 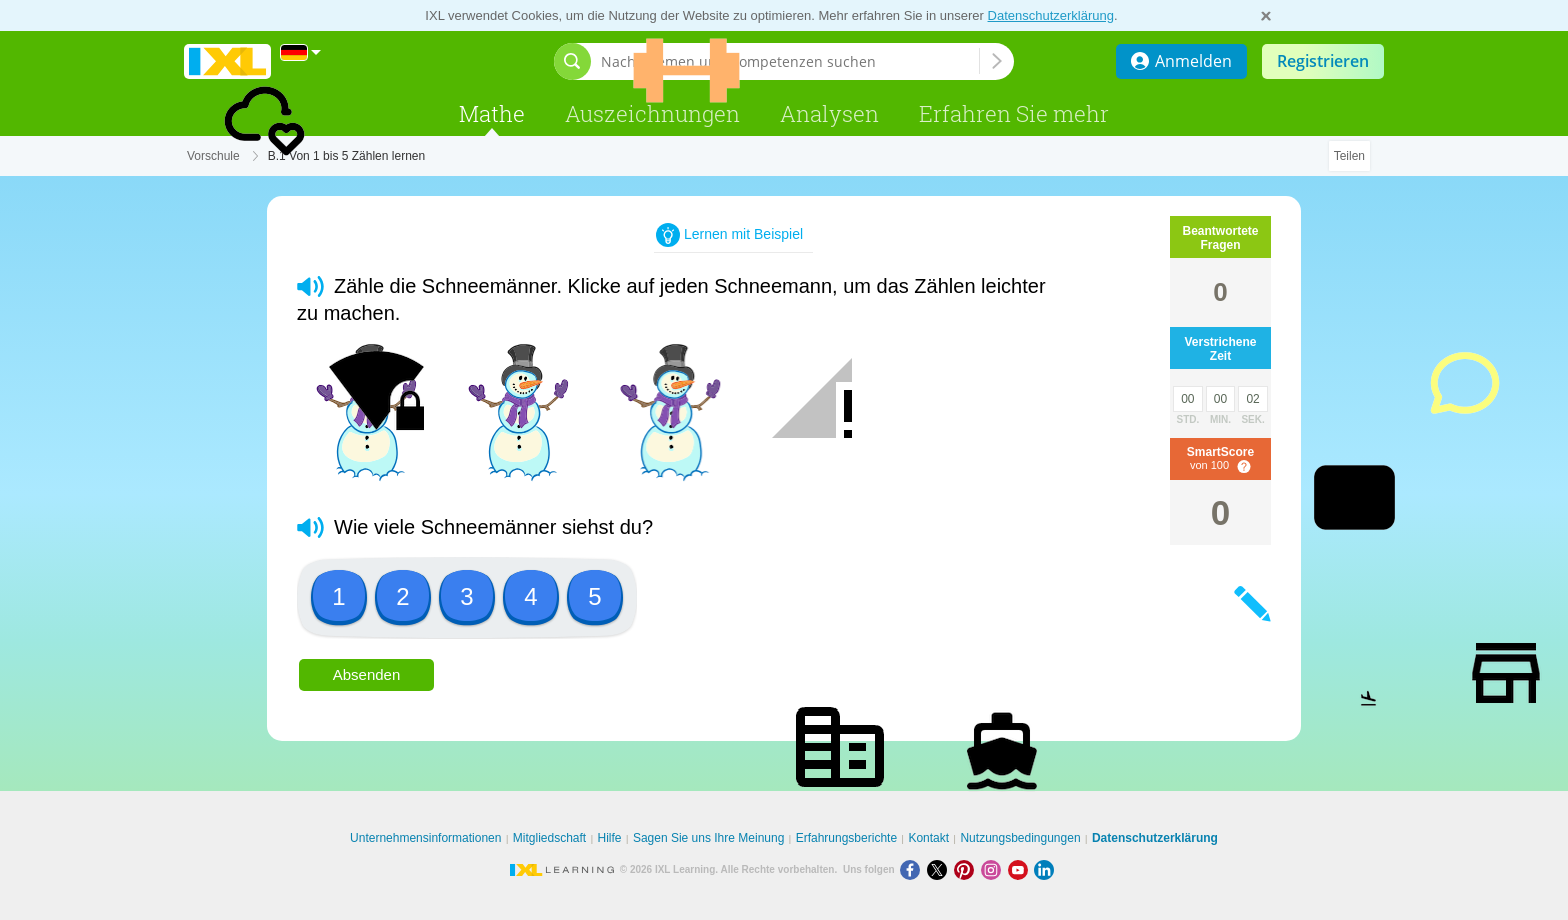 What do you see at coordinates (376, 390) in the screenshot?
I see `connect to a password-protected wifi network` at bounding box center [376, 390].